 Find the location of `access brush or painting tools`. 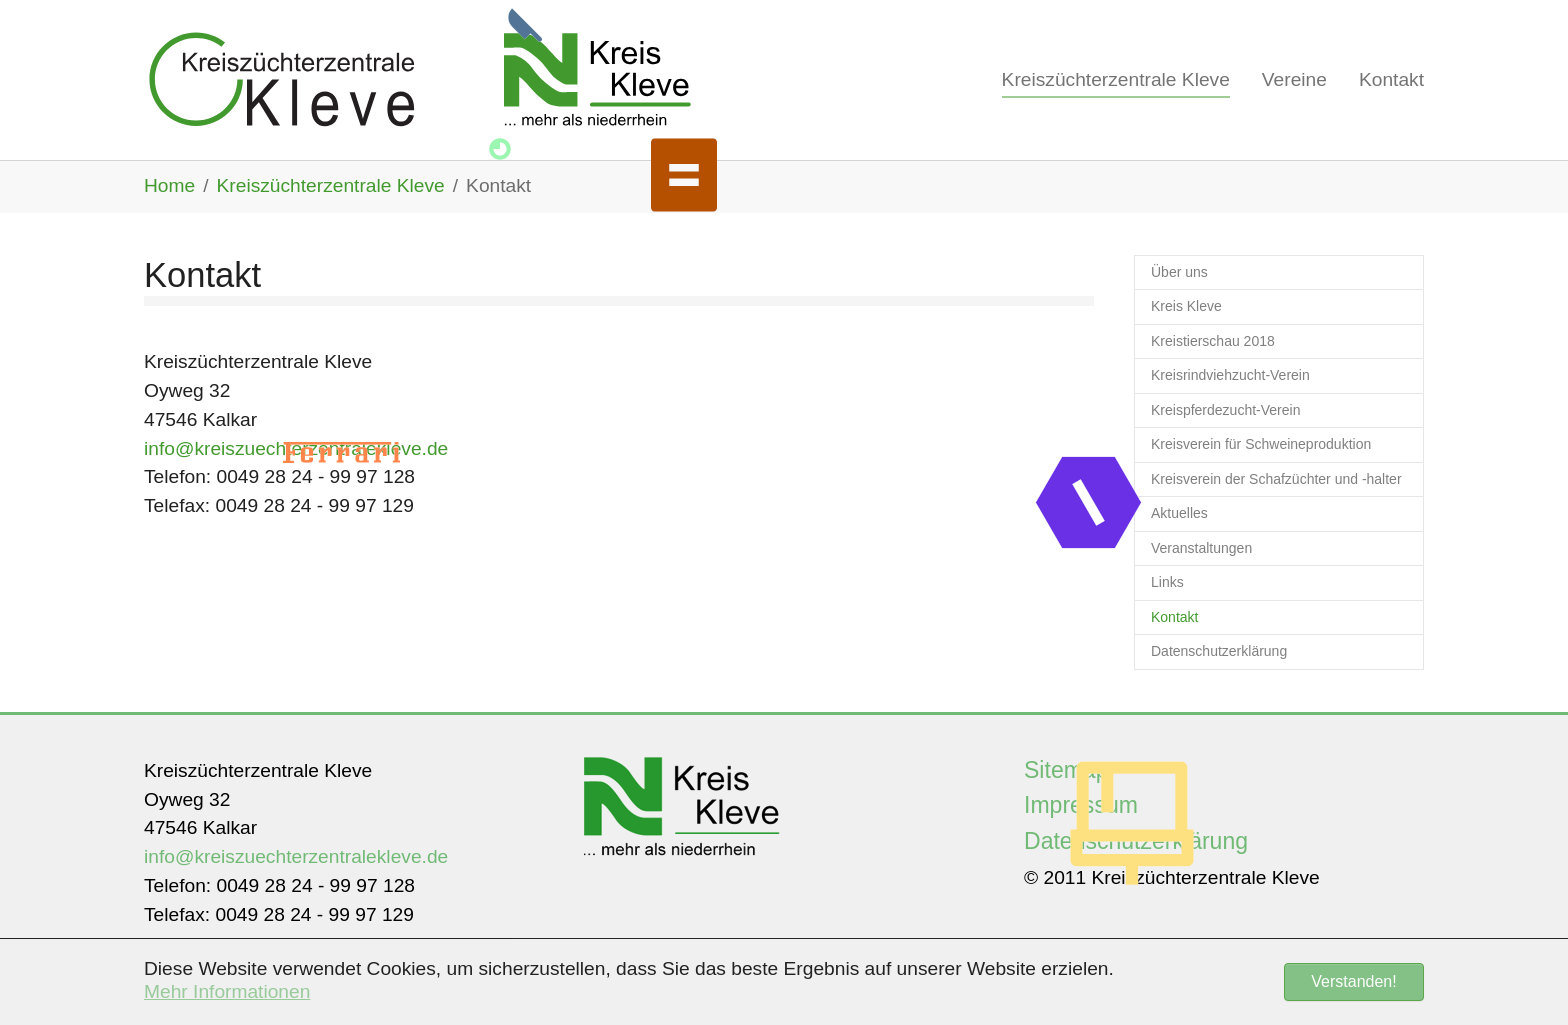

access brush or painting tools is located at coordinates (1132, 817).